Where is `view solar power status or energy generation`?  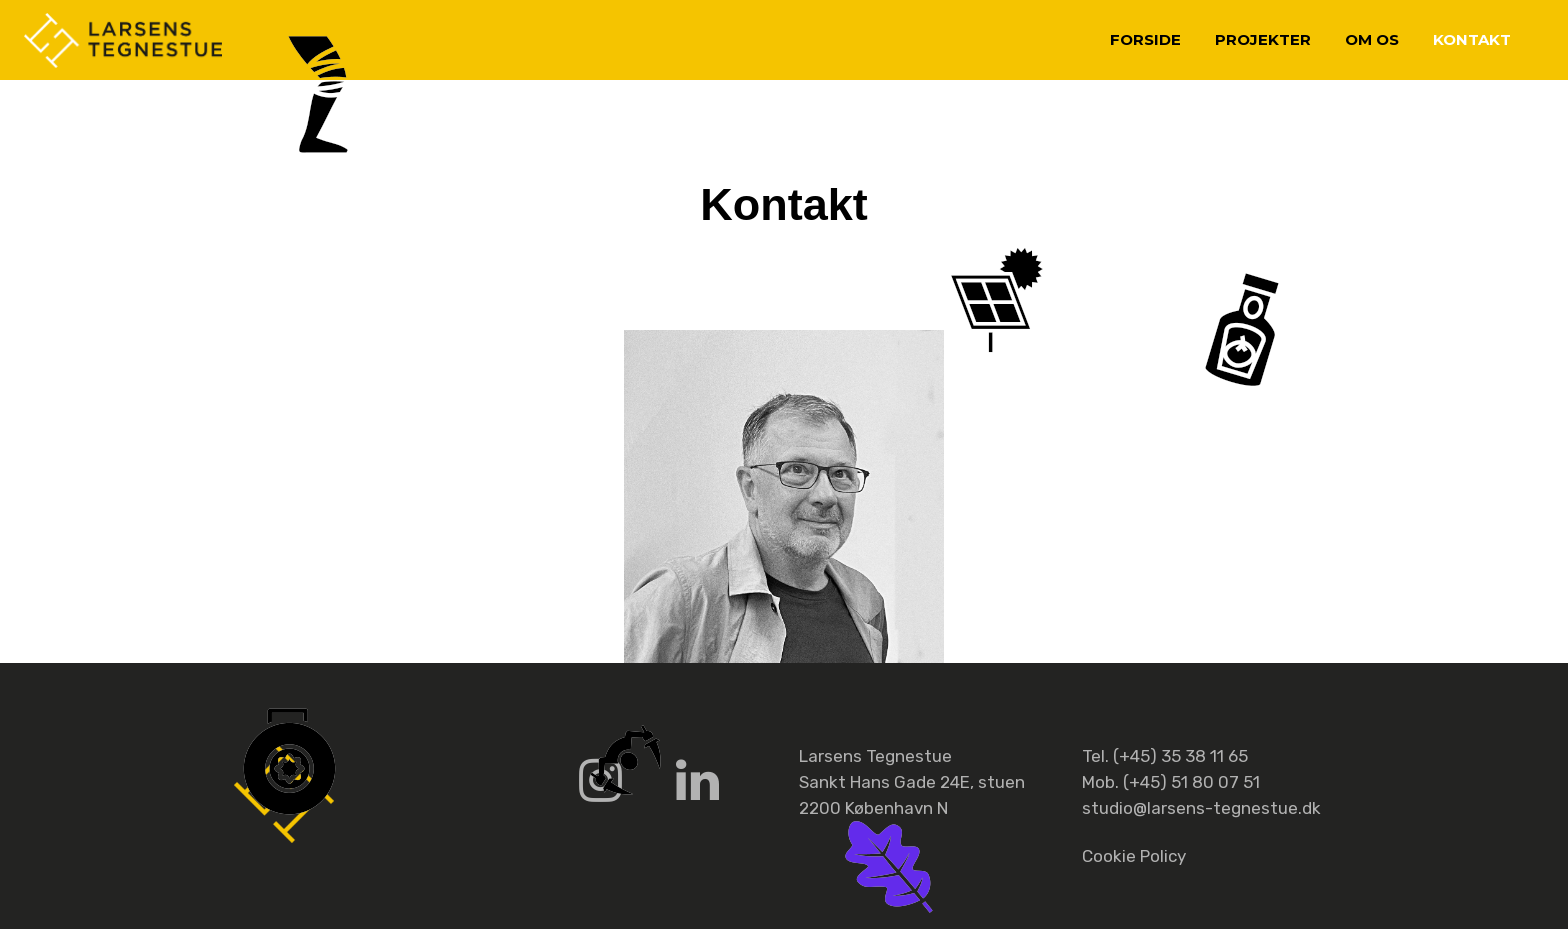
view solar power status or energy generation is located at coordinates (997, 300).